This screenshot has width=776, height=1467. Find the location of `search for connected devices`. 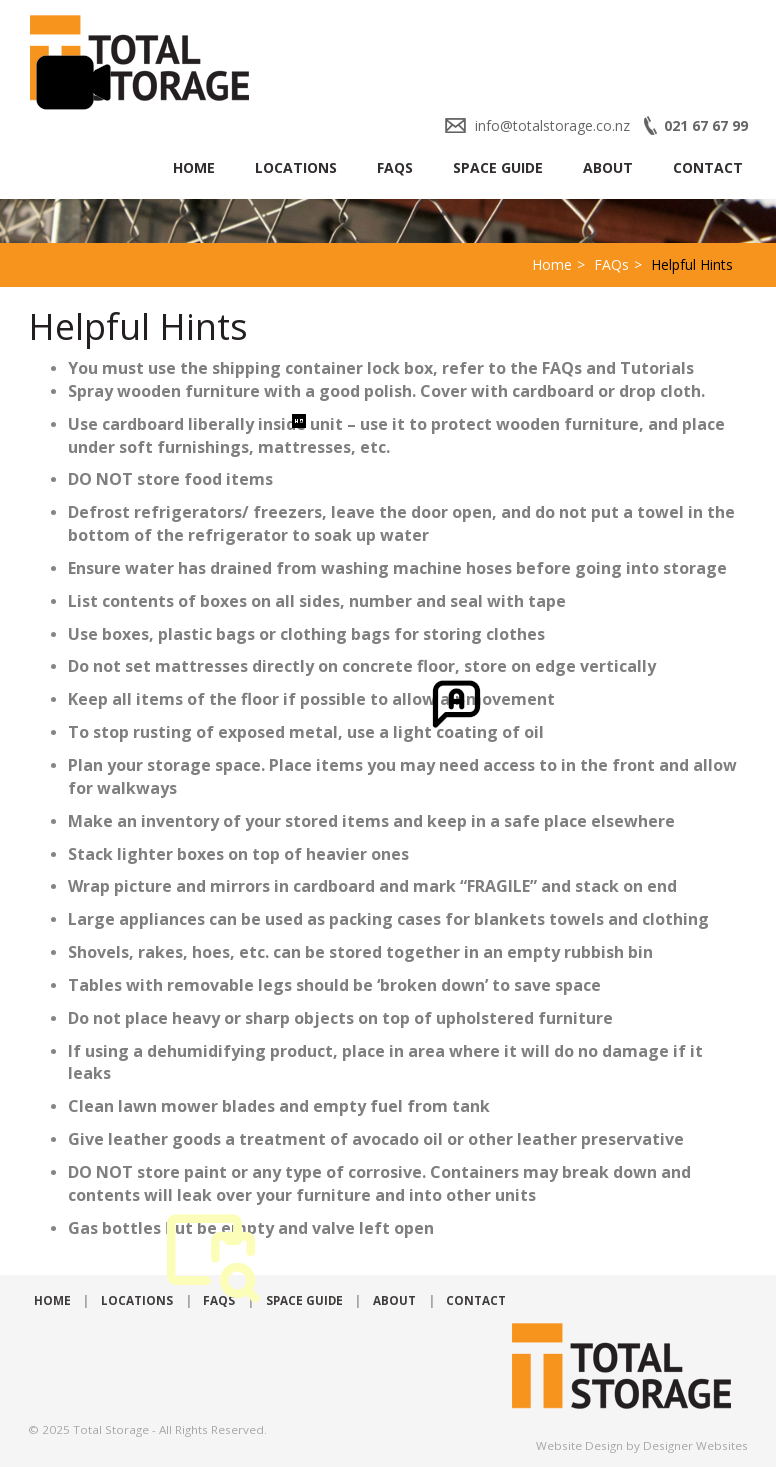

search for connected devices is located at coordinates (211, 1254).